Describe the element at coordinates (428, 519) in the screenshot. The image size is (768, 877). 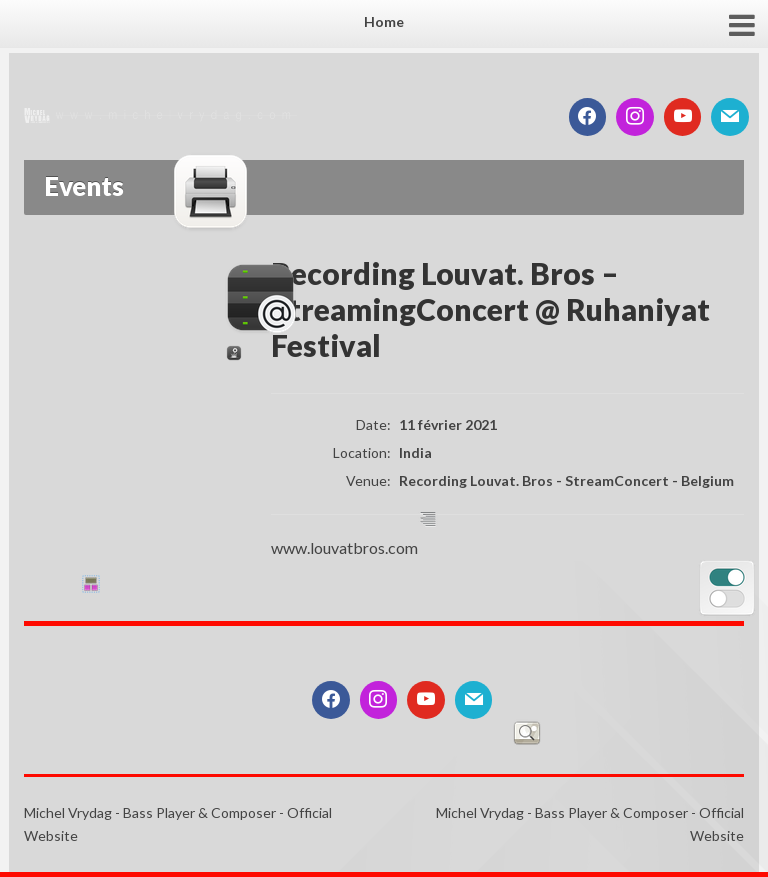
I see `align text to the right margin` at that location.